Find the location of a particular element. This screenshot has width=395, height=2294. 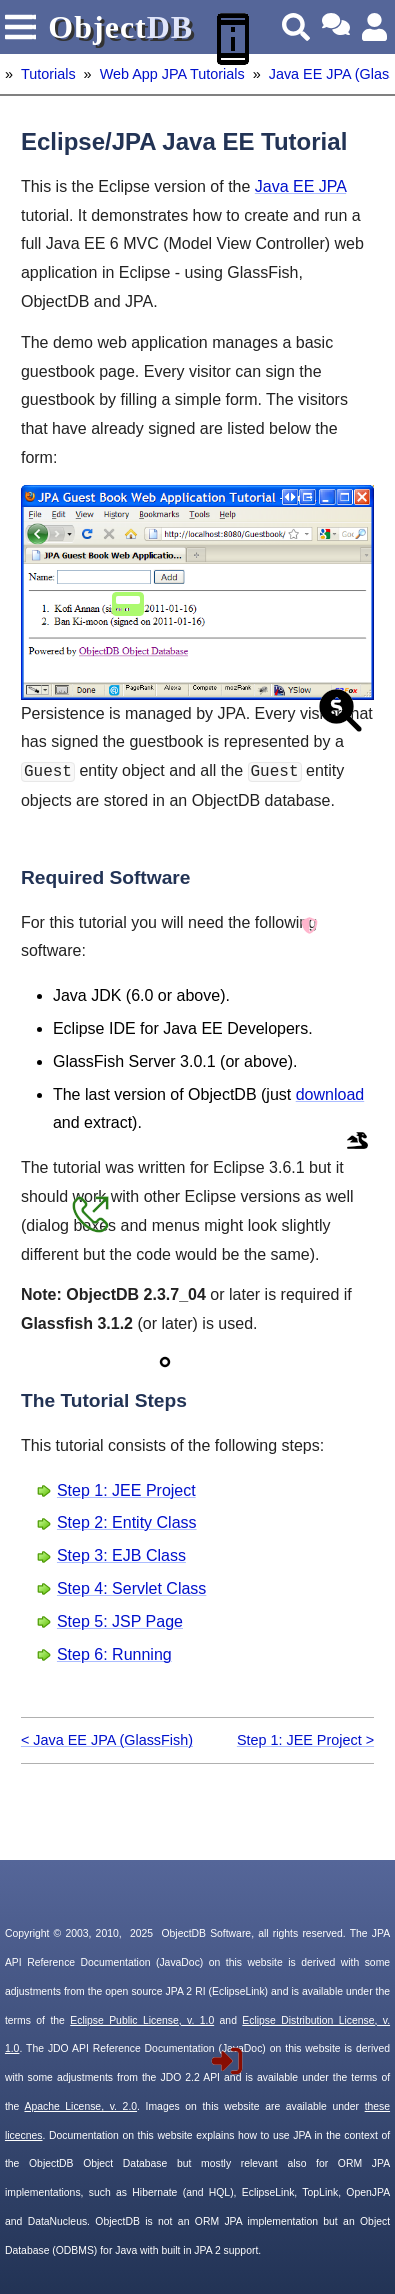

view device information is located at coordinates (233, 39).